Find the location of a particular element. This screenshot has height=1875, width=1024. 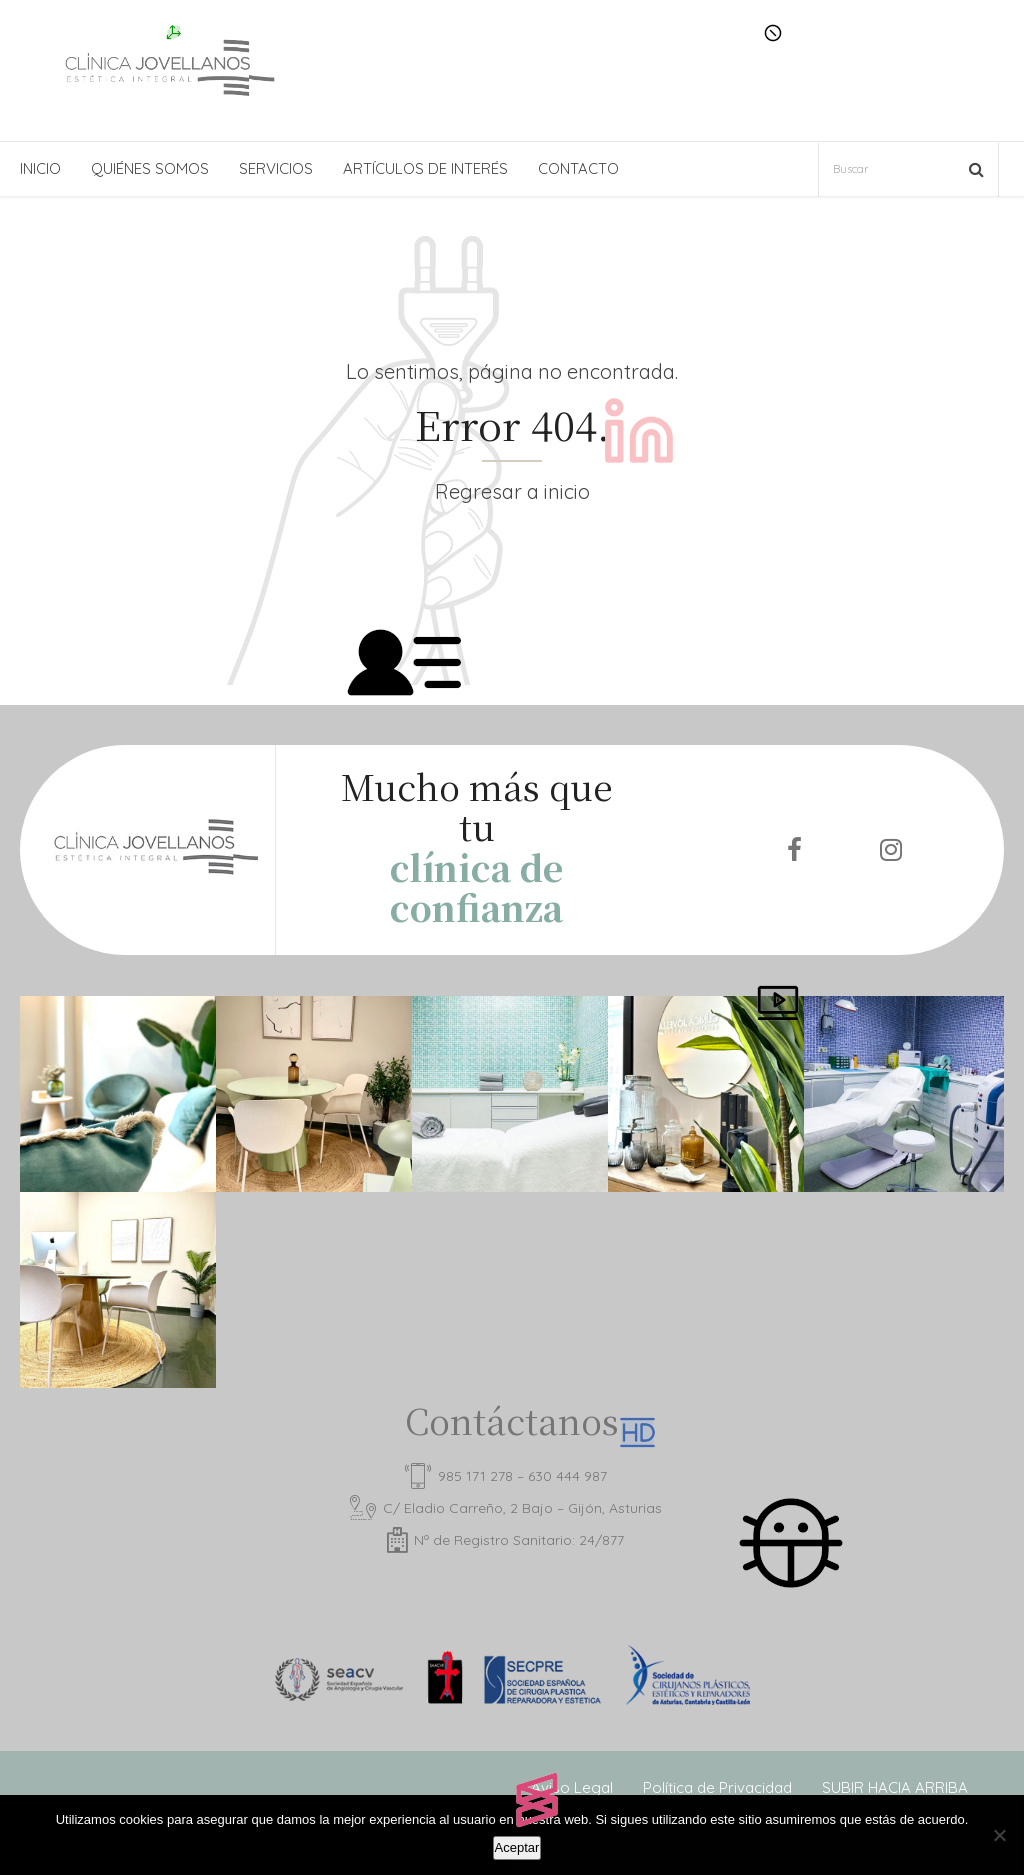

open sublime text editor is located at coordinates (537, 1800).